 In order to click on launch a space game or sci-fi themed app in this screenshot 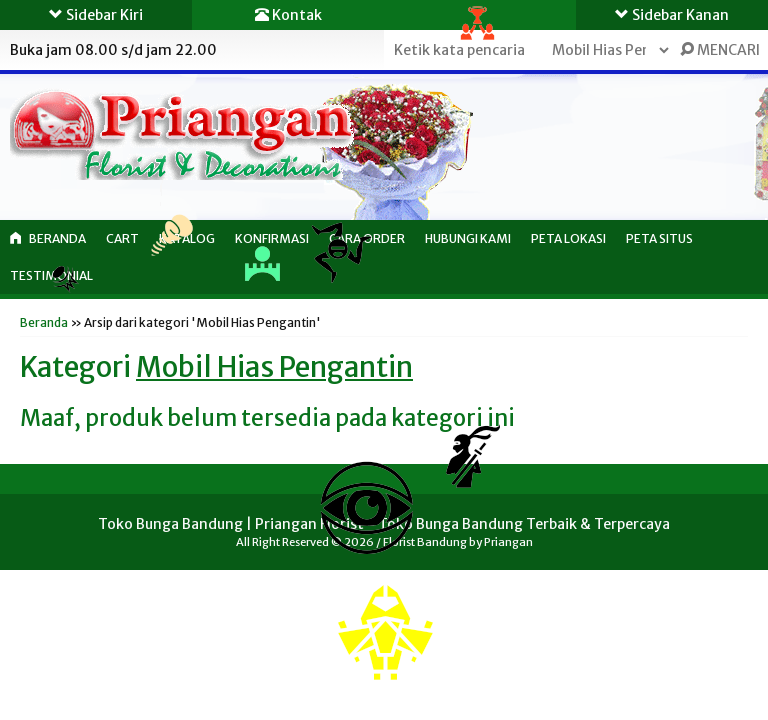, I will do `click(385, 631)`.